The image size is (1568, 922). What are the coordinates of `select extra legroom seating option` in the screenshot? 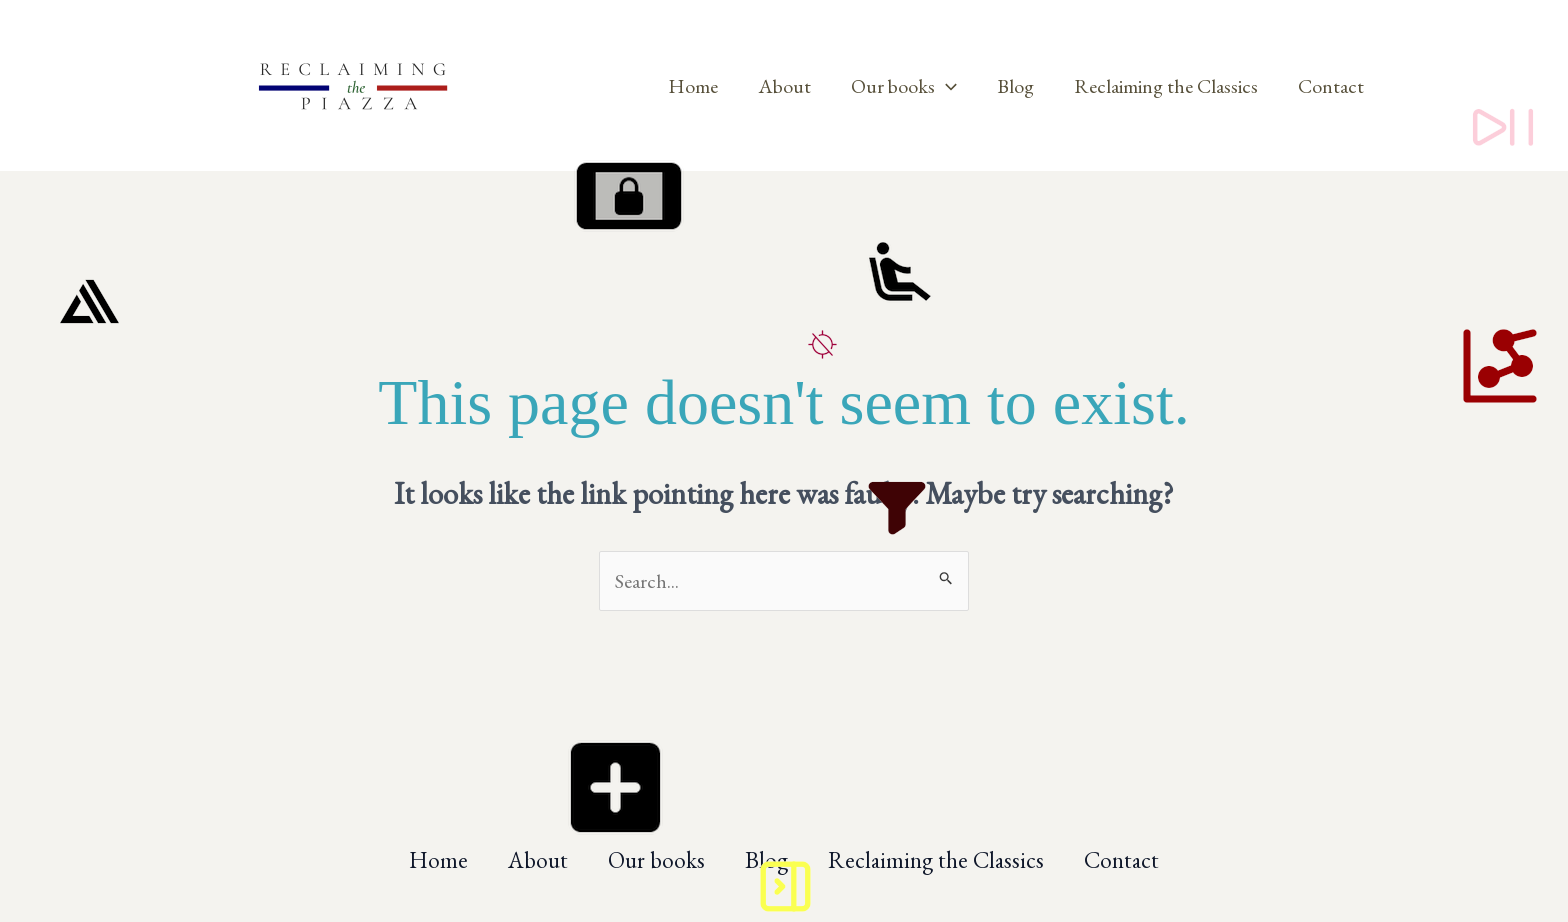 It's located at (900, 273).